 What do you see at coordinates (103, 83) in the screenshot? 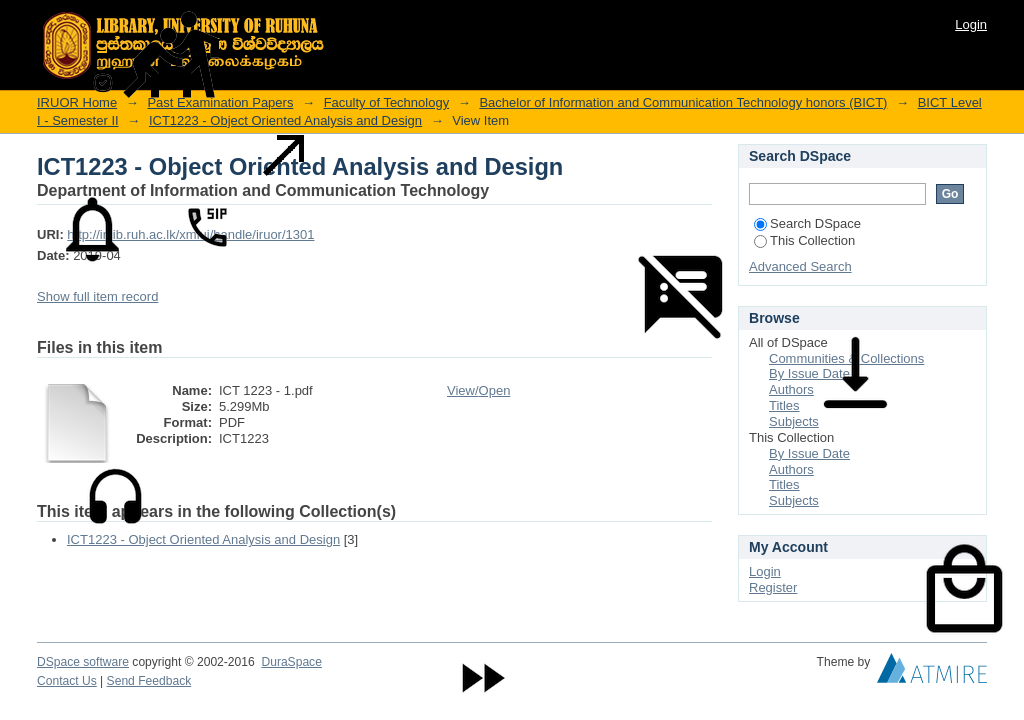
I see `mark task as complete` at bounding box center [103, 83].